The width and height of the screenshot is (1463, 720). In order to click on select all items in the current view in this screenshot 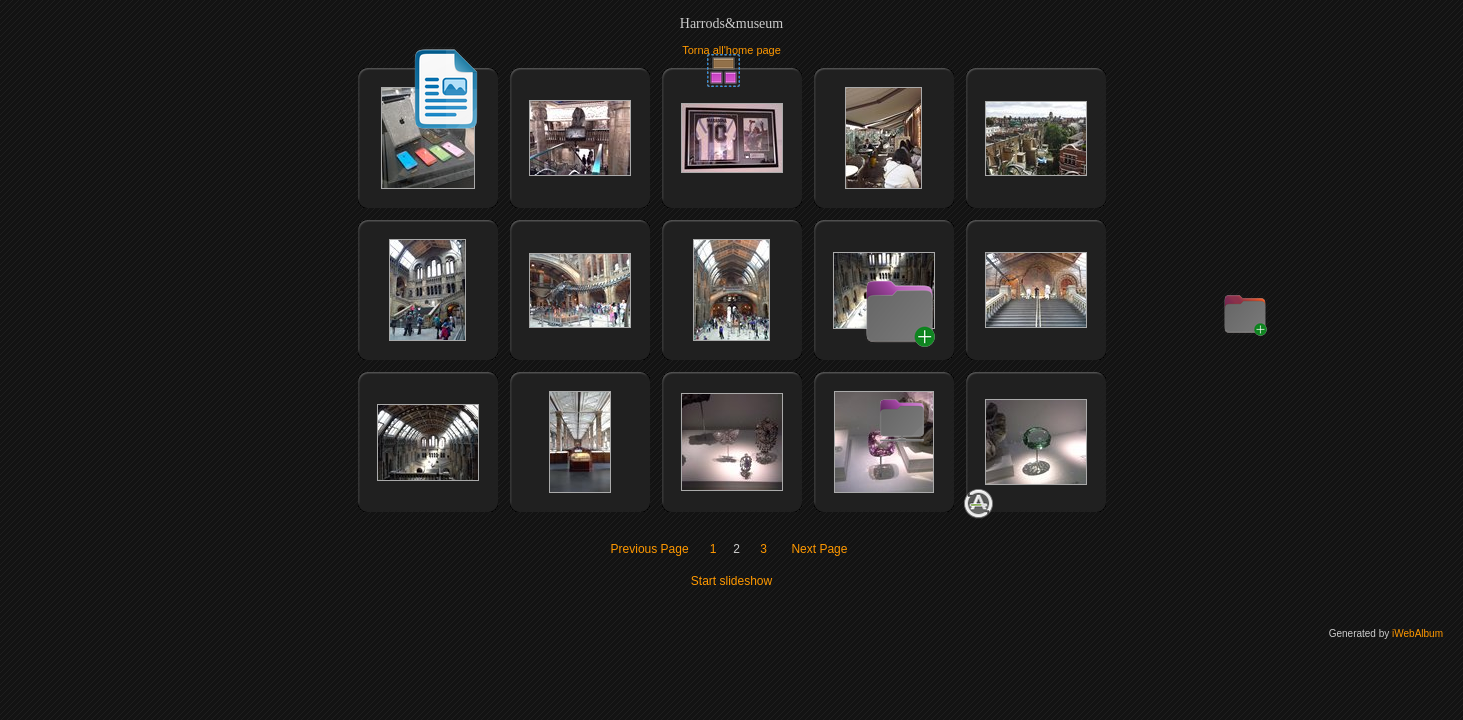, I will do `click(723, 70)`.